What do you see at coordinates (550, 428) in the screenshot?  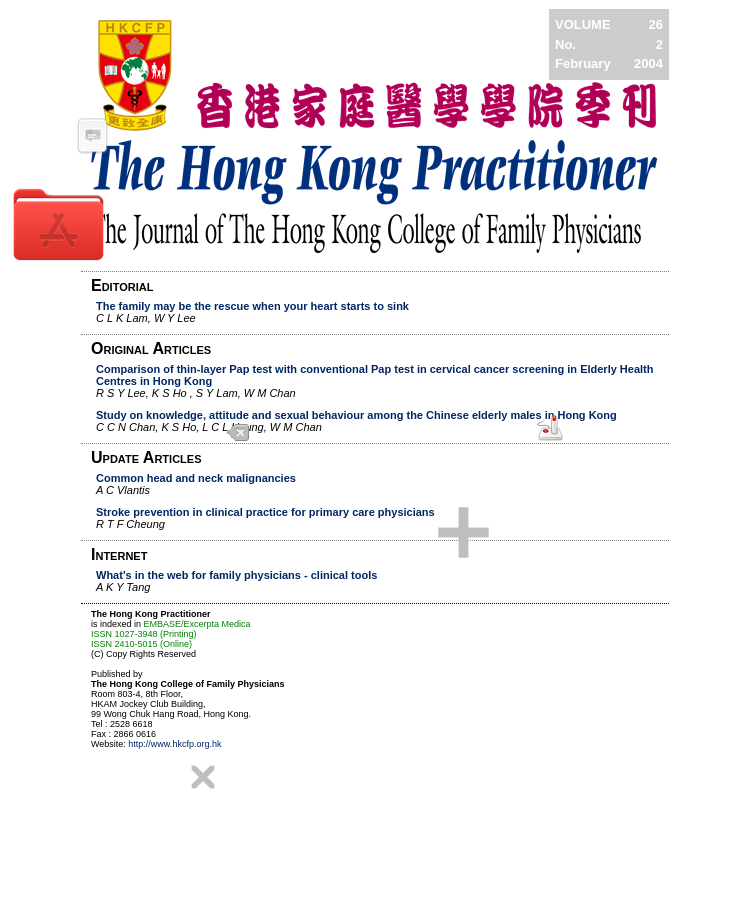 I see `open games and entertainment applications` at bounding box center [550, 428].